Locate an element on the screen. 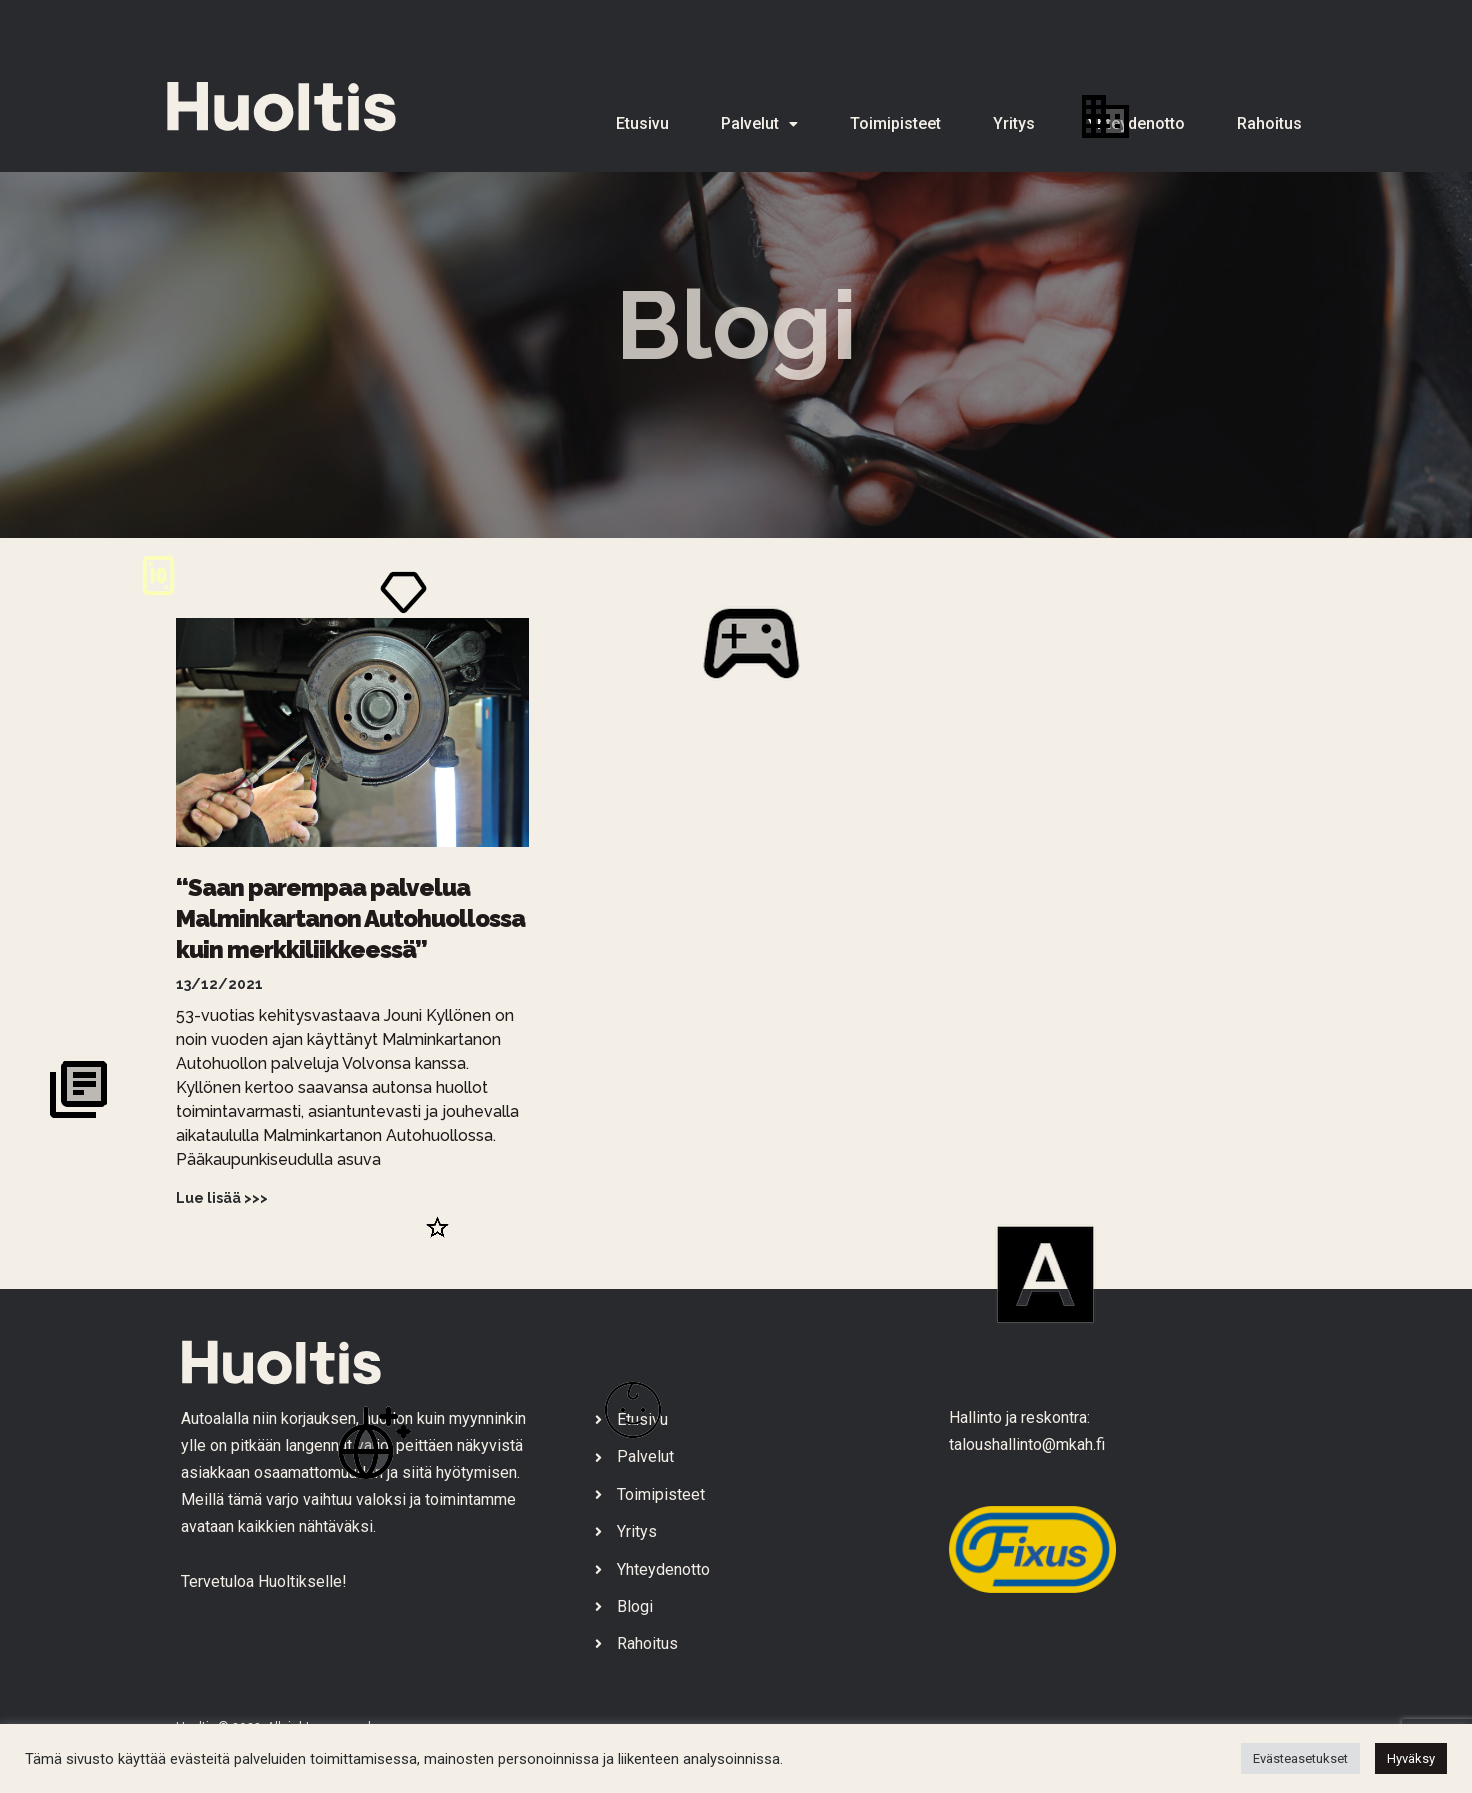 The width and height of the screenshot is (1472, 1793). access gaming or esports features is located at coordinates (751, 643).